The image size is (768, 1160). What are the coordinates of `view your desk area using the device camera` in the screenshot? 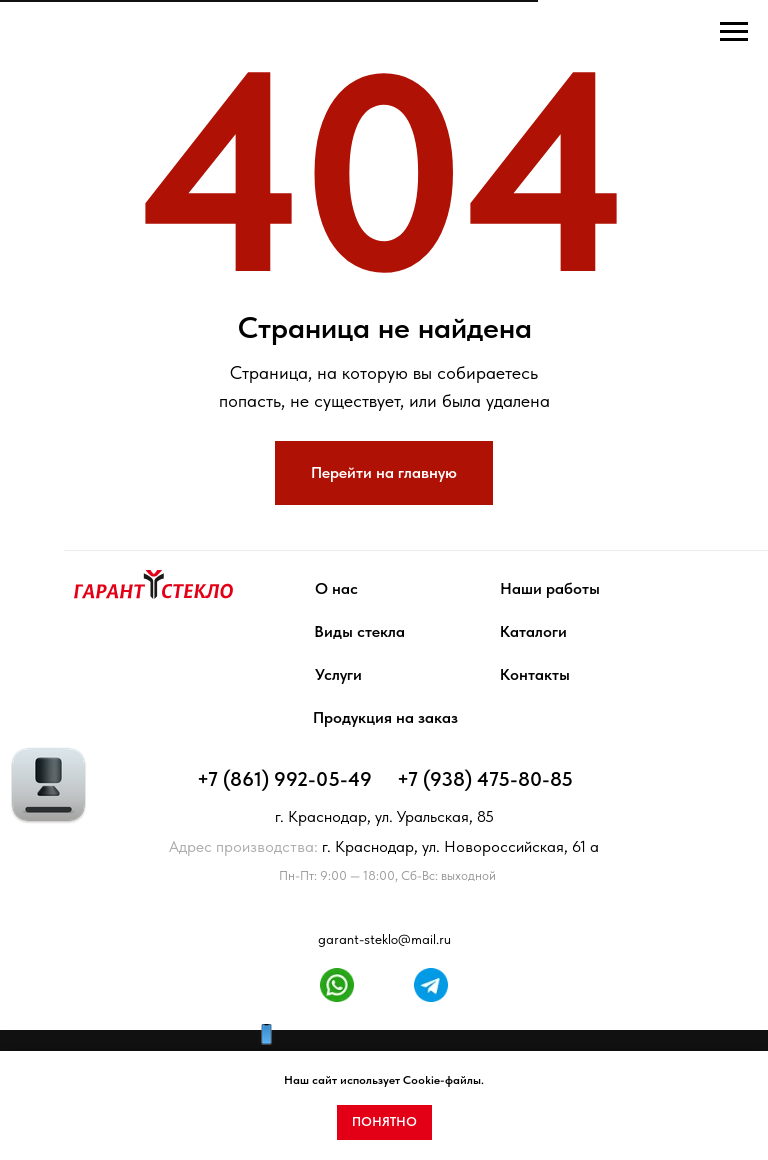 It's located at (48, 784).